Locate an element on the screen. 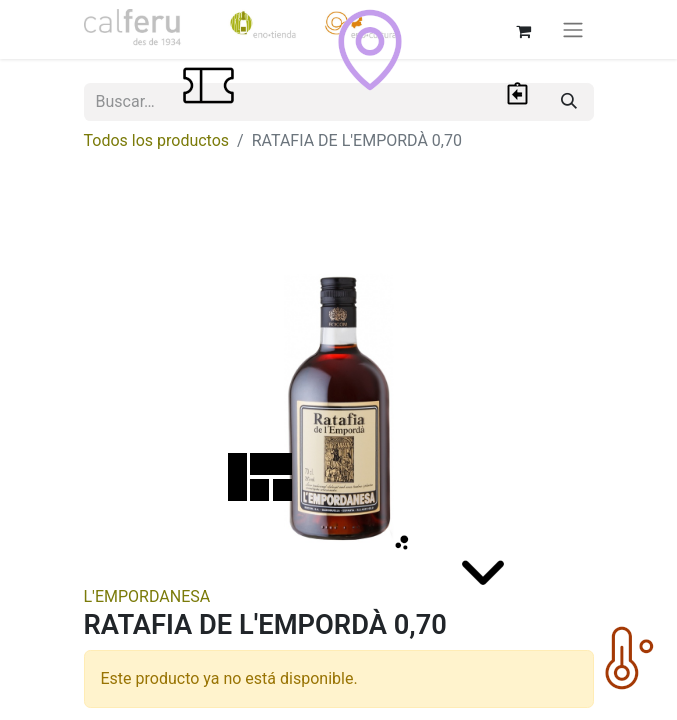 This screenshot has width=677, height=720. switch to quilt or mosaic view layout is located at coordinates (258, 479).